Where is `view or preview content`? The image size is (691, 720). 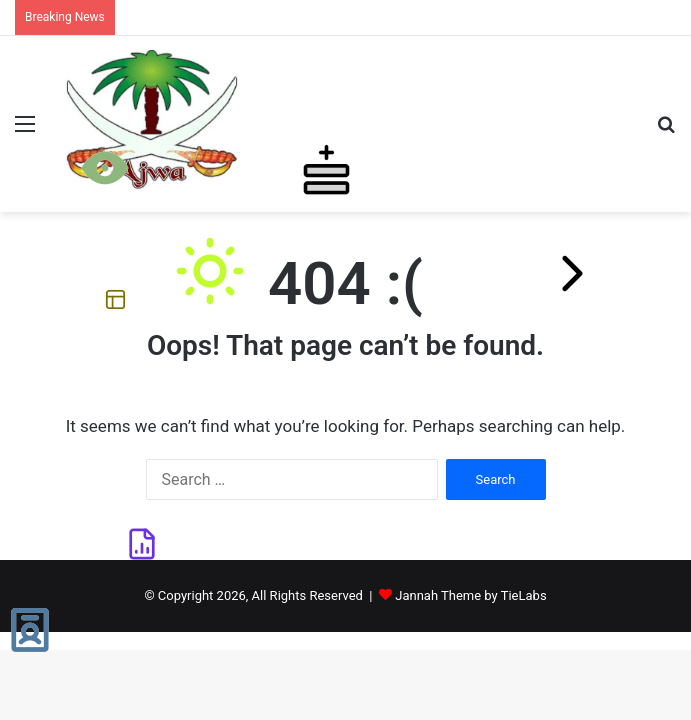 view or preview content is located at coordinates (105, 168).